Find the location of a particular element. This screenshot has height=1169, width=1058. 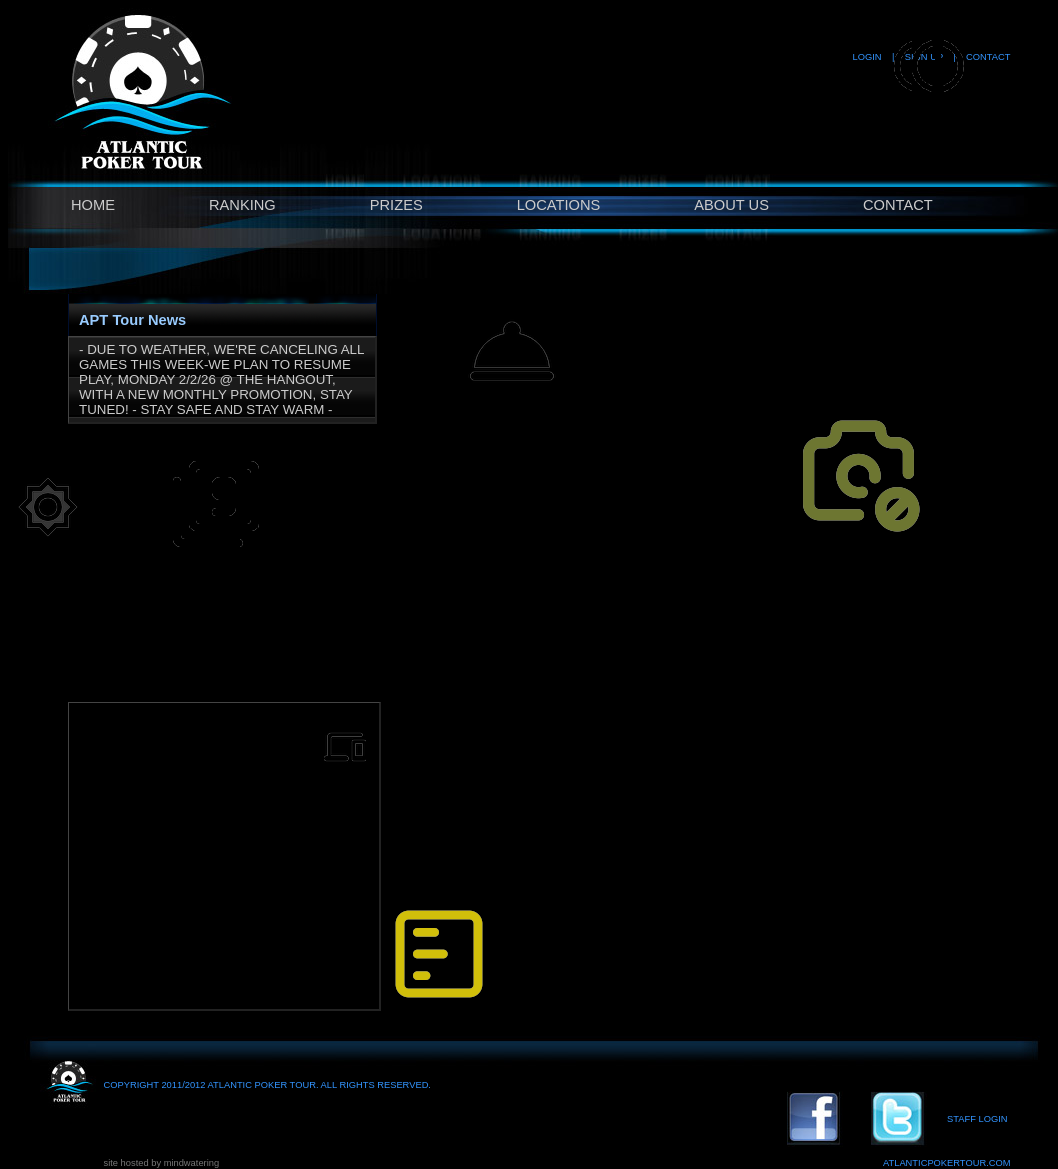

adjust screen brightness settings is located at coordinates (48, 507).